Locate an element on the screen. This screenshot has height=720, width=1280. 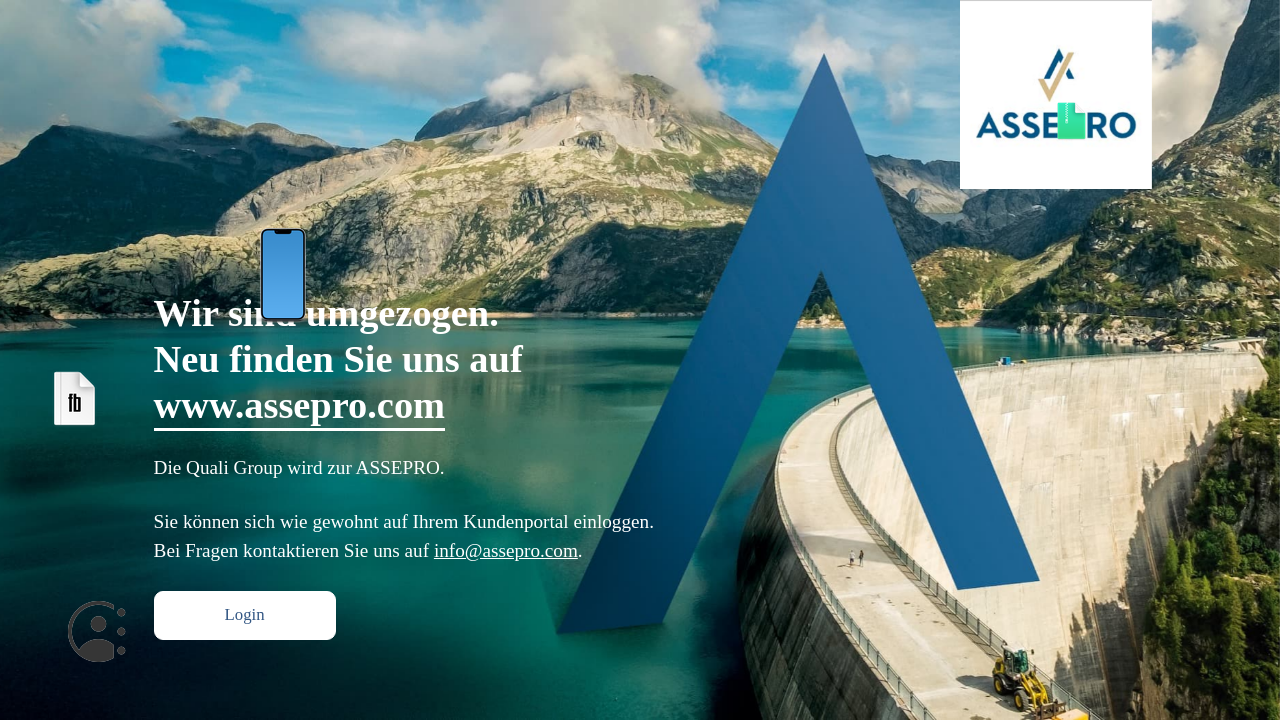
a fictionbook (.fb2) ebook file is located at coordinates (74, 399).